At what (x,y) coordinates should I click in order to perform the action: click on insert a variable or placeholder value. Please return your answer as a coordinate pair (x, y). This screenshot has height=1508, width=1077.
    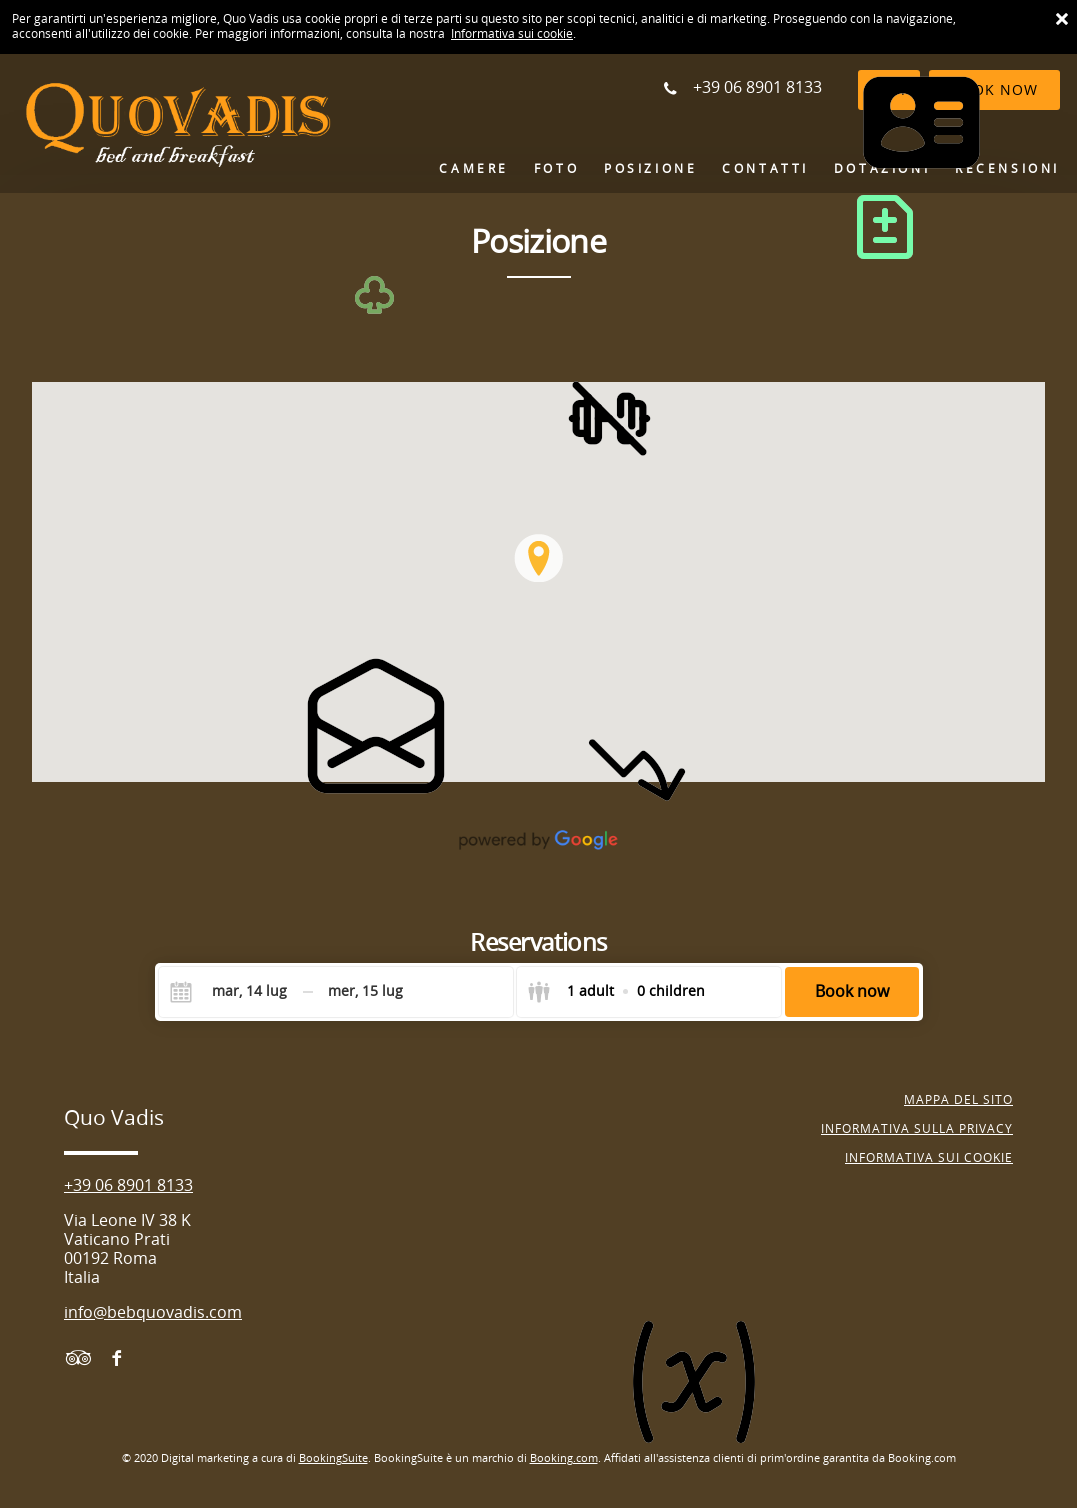
    Looking at the image, I should click on (694, 1382).